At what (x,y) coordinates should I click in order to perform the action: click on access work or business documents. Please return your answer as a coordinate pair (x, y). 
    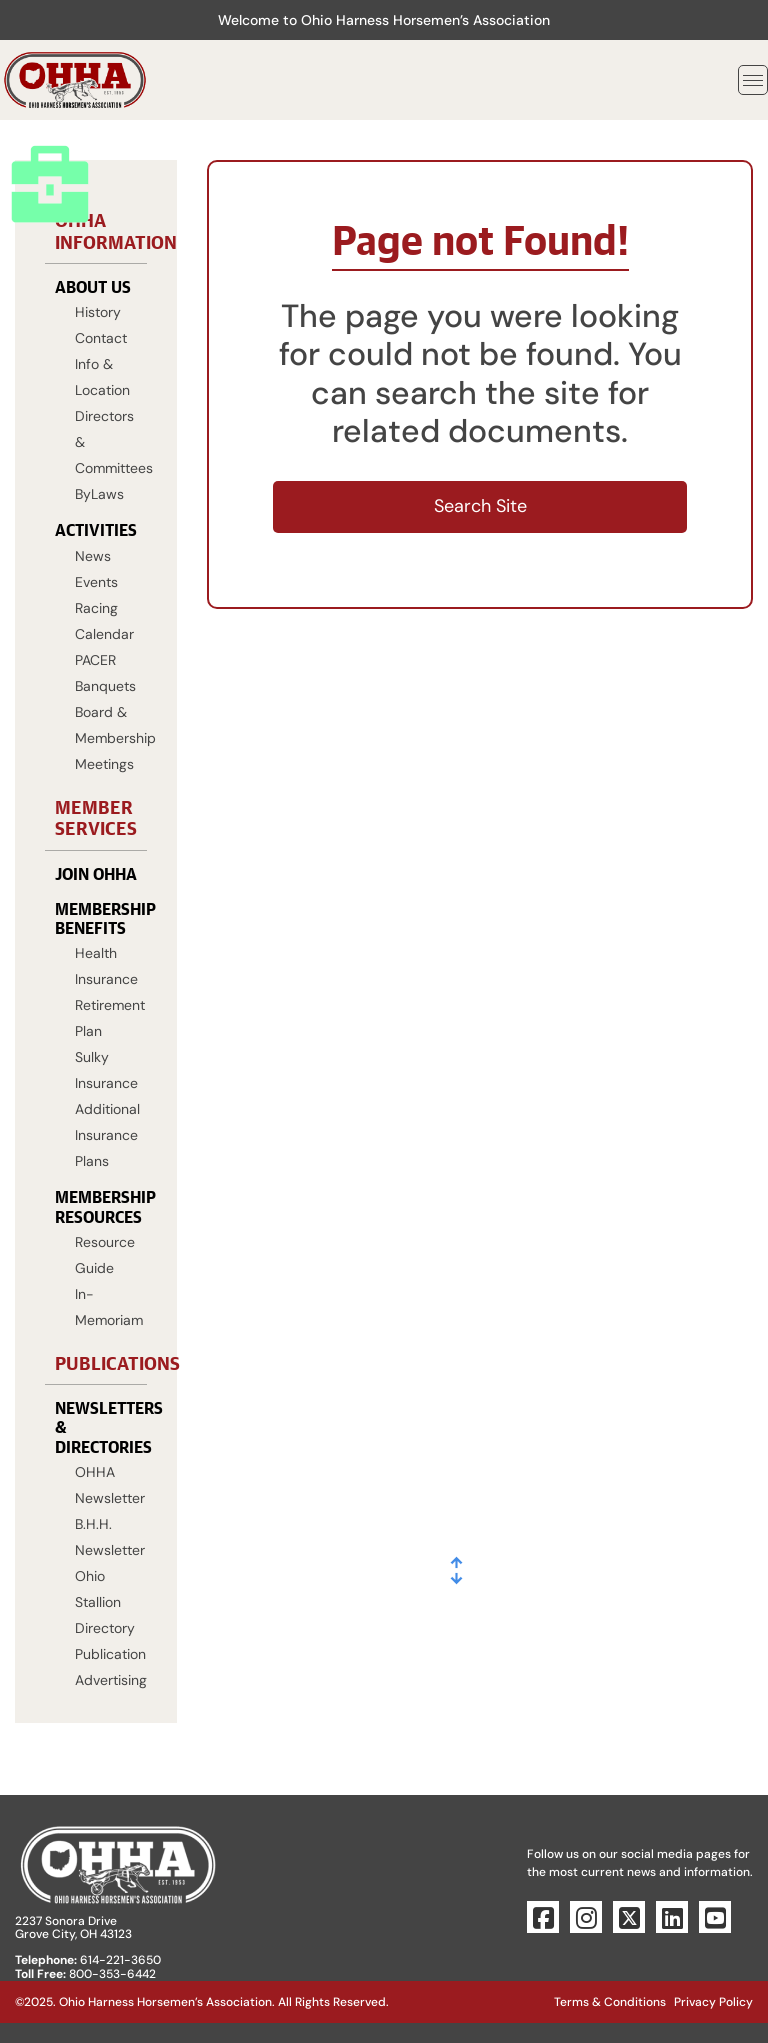
    Looking at the image, I should click on (50, 188).